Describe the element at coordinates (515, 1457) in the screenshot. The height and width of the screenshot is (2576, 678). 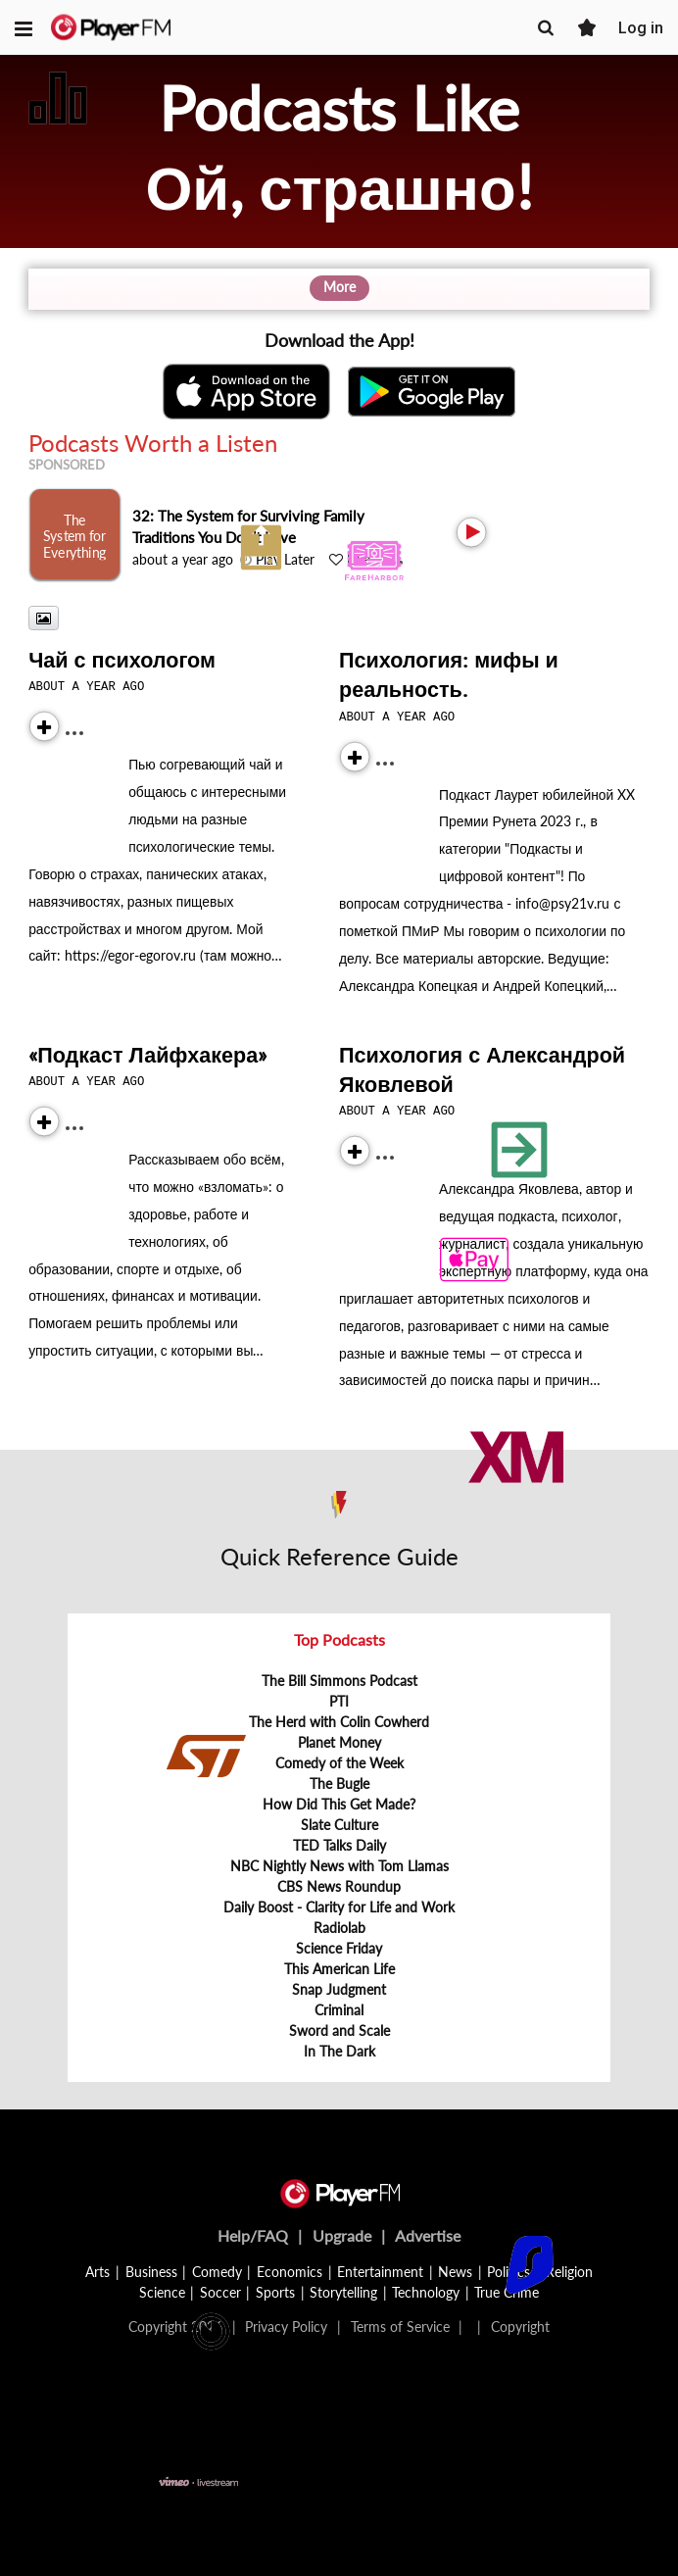
I see `open qualtrics survey platform` at that location.